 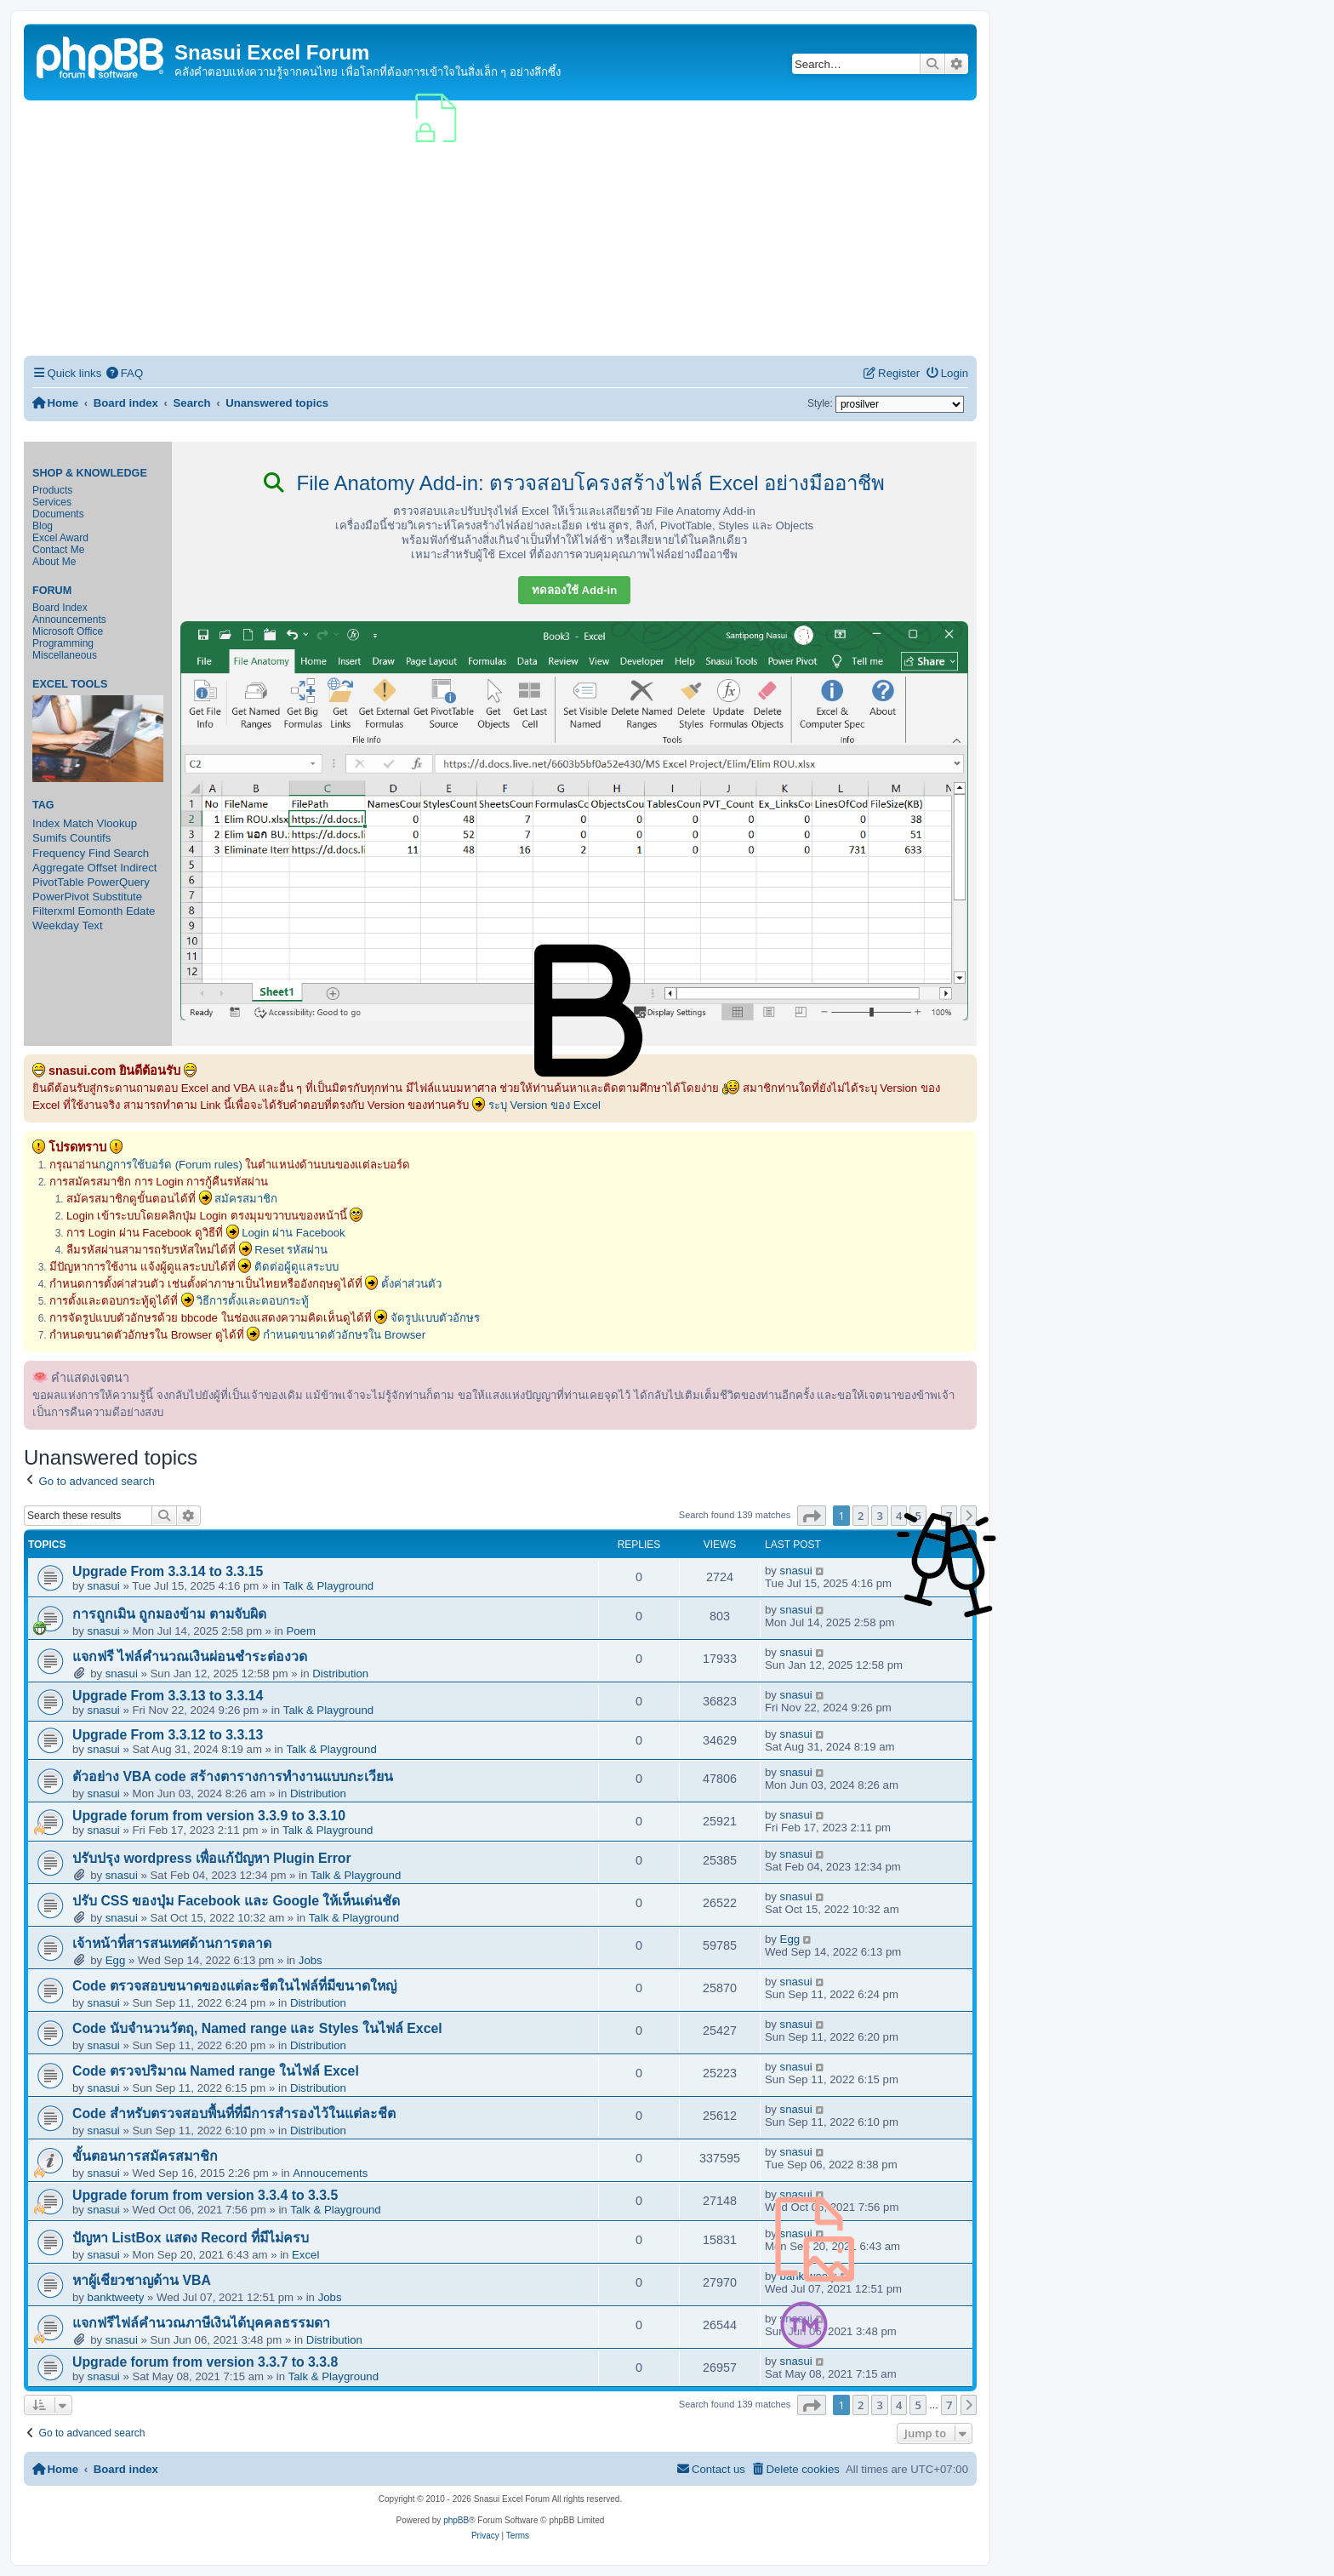 What do you see at coordinates (948, 1564) in the screenshot?
I see `celebrate a milestone or achievement` at bounding box center [948, 1564].